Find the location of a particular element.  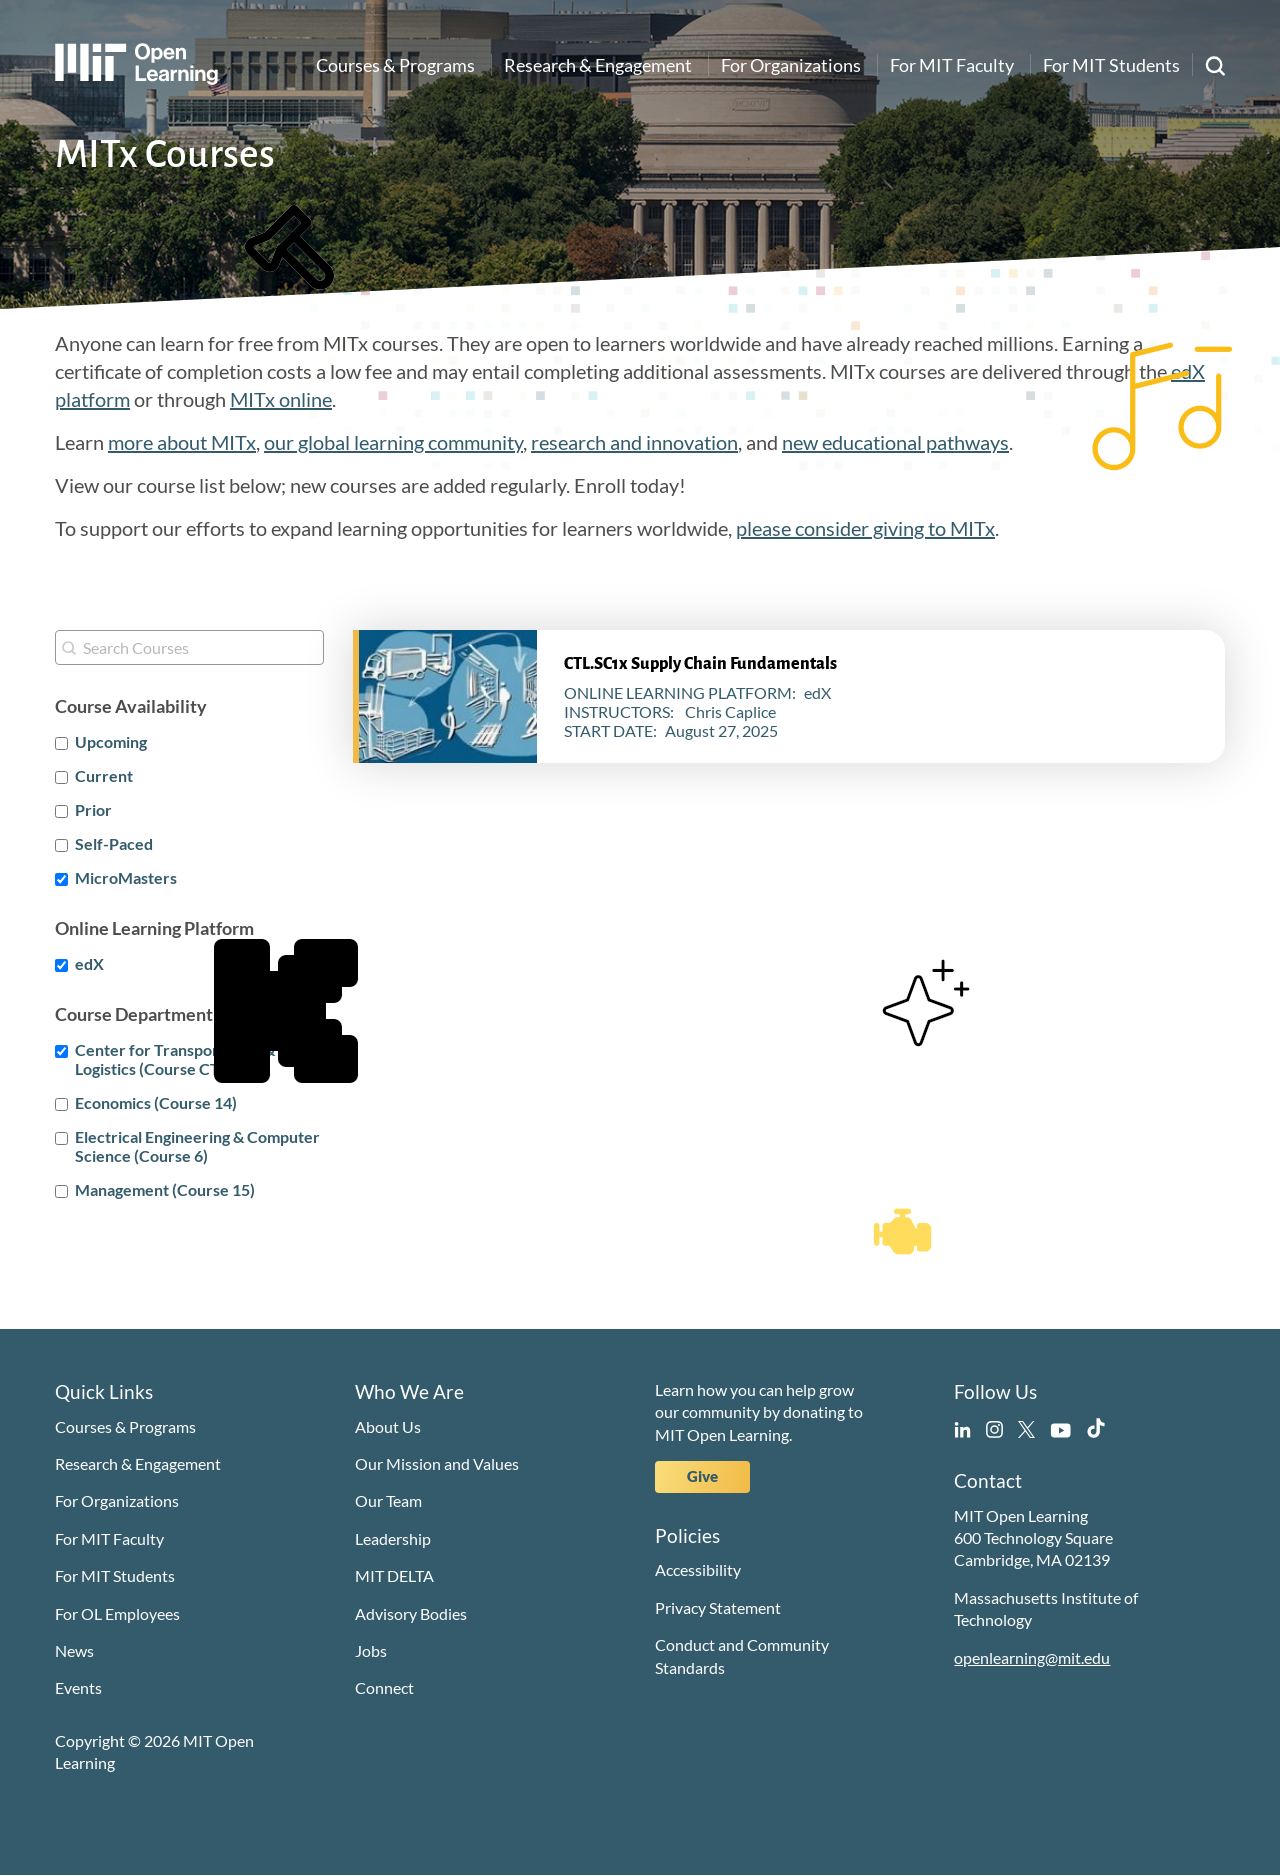

indicates AI-generated or enhanced content is located at coordinates (924, 1004).